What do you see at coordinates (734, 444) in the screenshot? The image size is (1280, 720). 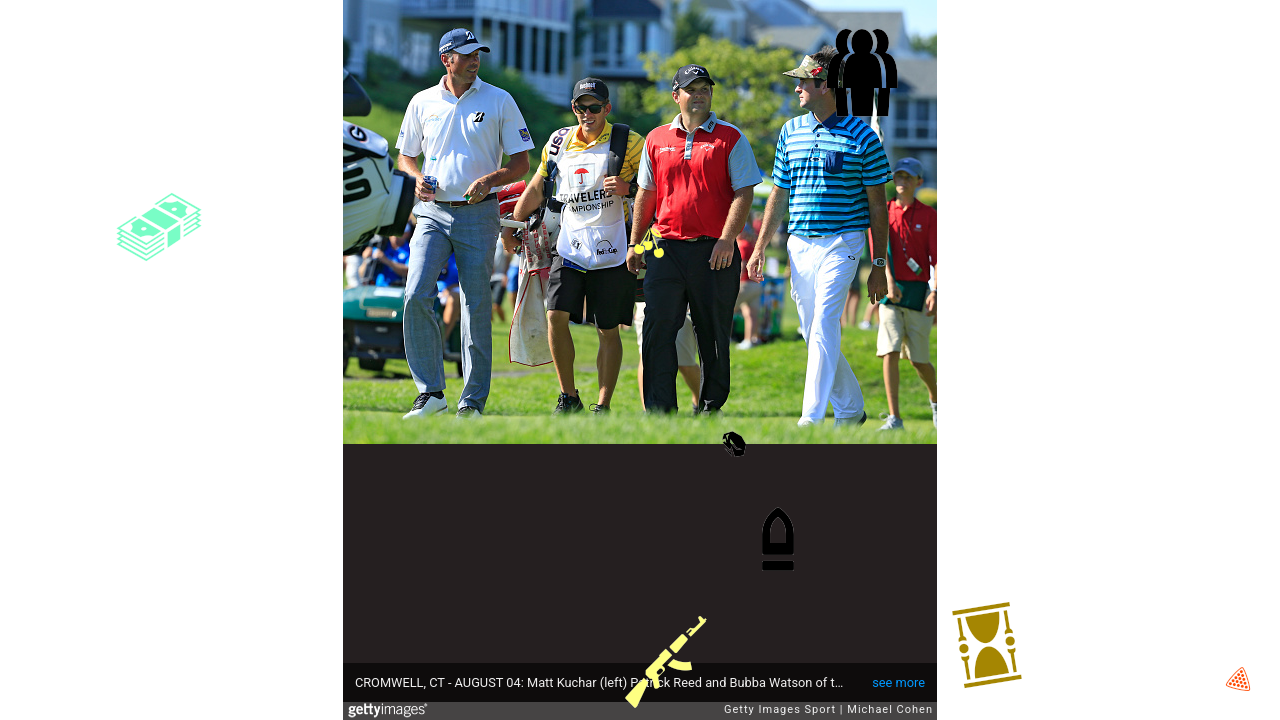 I see `represents a rock or stone resource in a game` at bounding box center [734, 444].